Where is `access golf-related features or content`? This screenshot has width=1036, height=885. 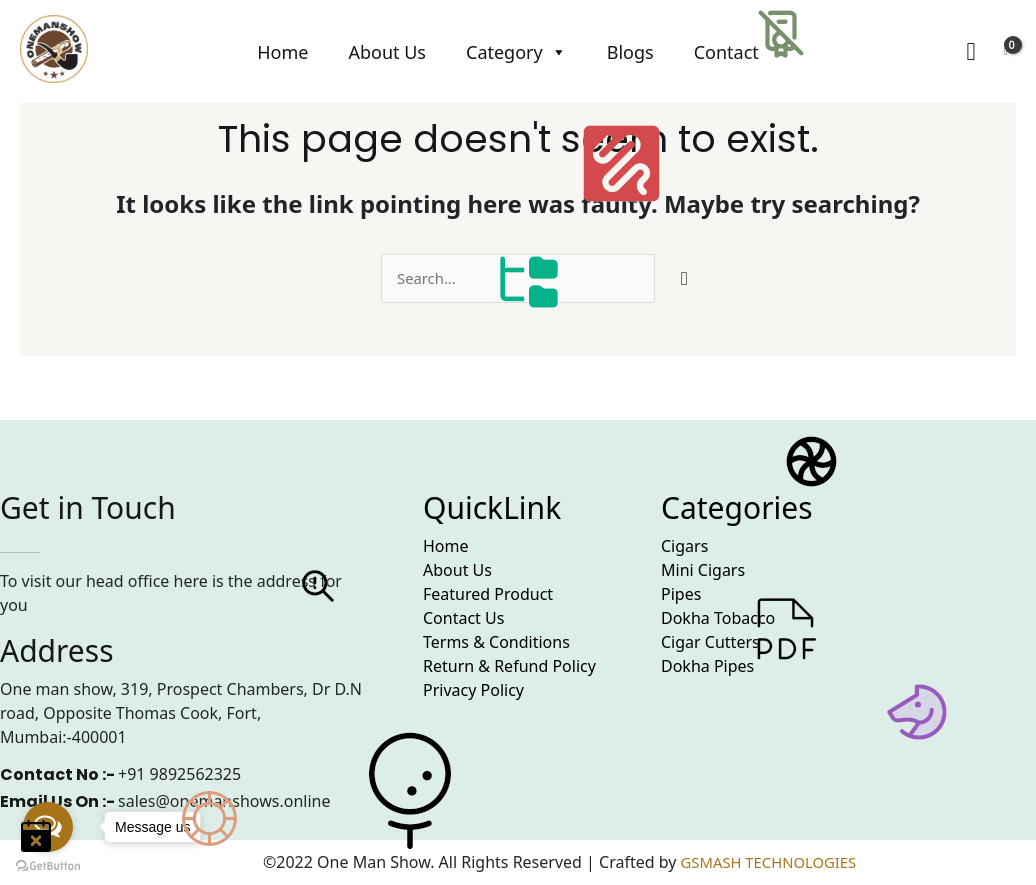 access golf-related features or content is located at coordinates (410, 789).